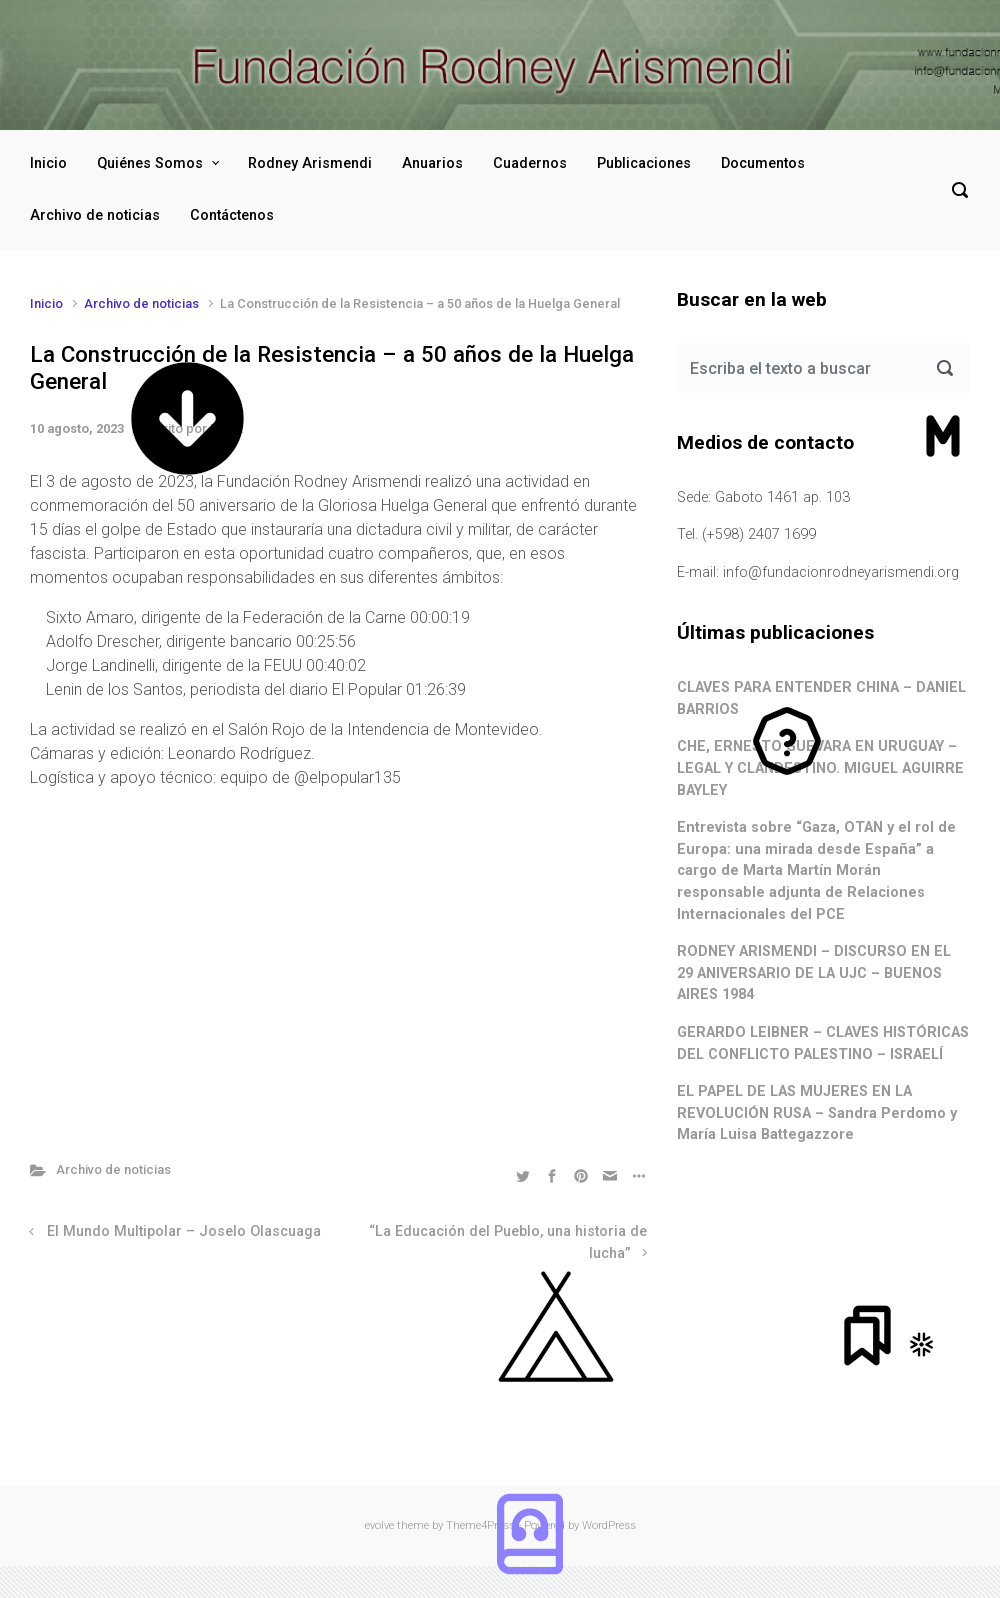 This screenshot has width=1000, height=1598. Describe the element at coordinates (921, 1344) in the screenshot. I see `connect to Snowflake data platform` at that location.